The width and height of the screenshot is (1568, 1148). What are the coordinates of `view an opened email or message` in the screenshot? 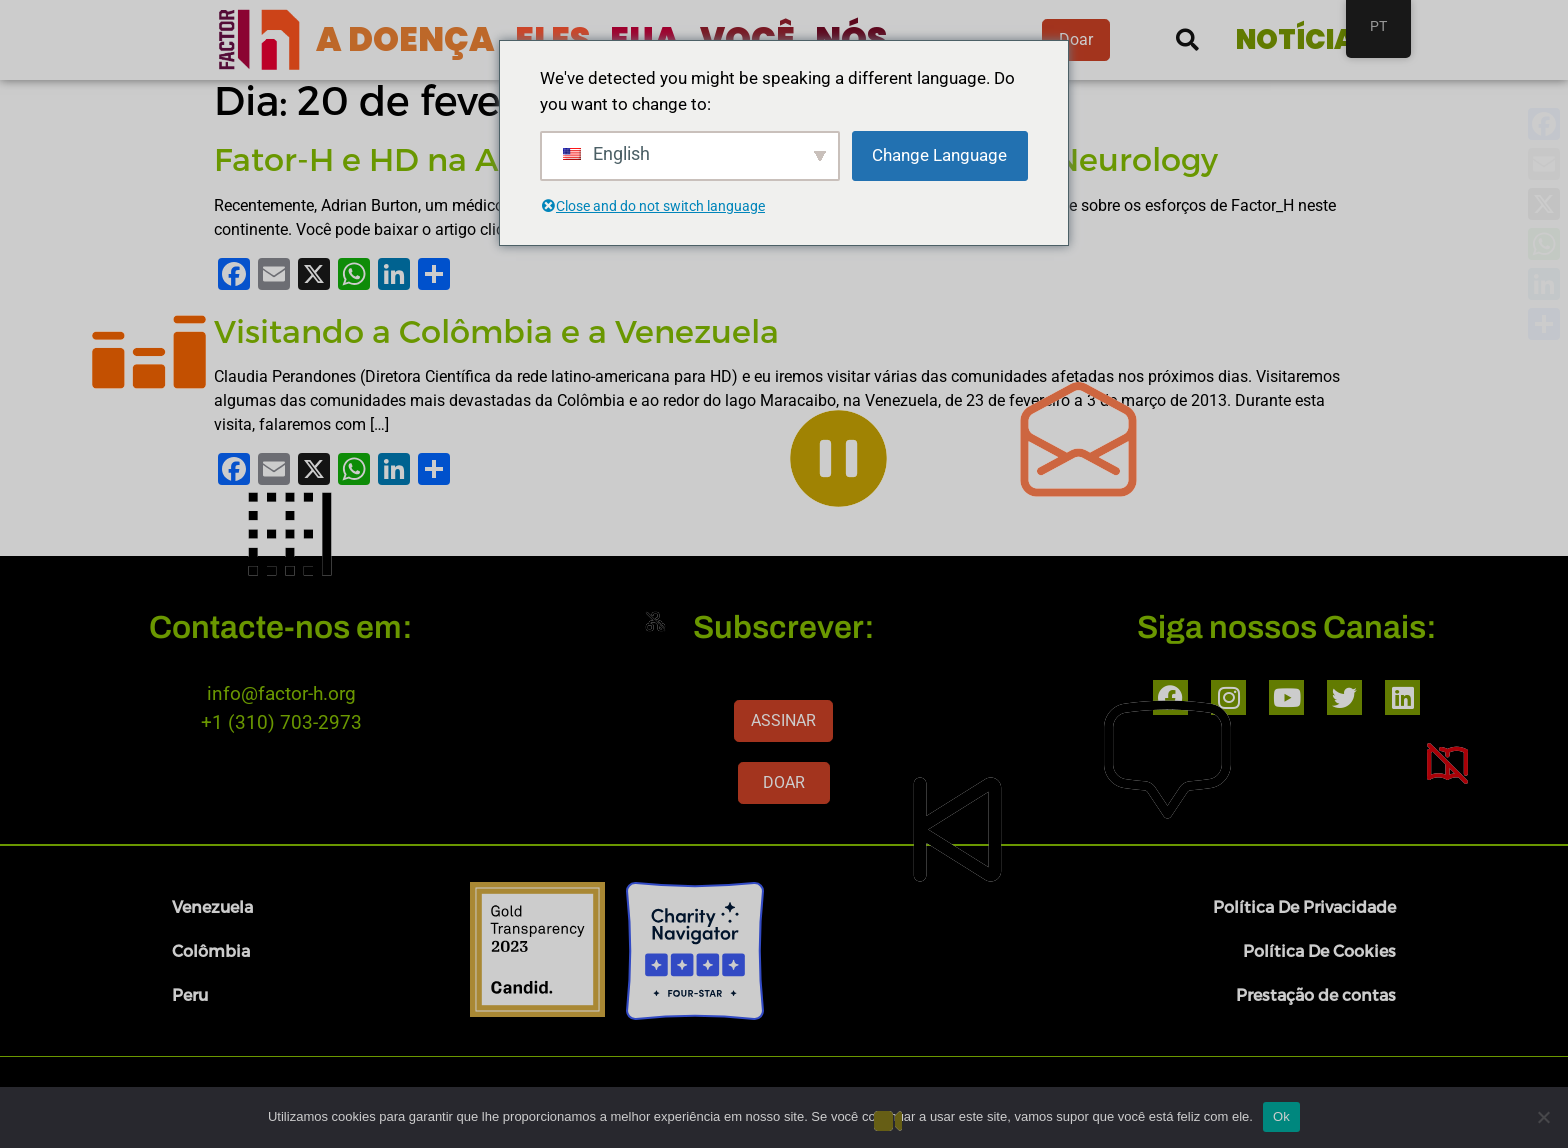 It's located at (1078, 438).